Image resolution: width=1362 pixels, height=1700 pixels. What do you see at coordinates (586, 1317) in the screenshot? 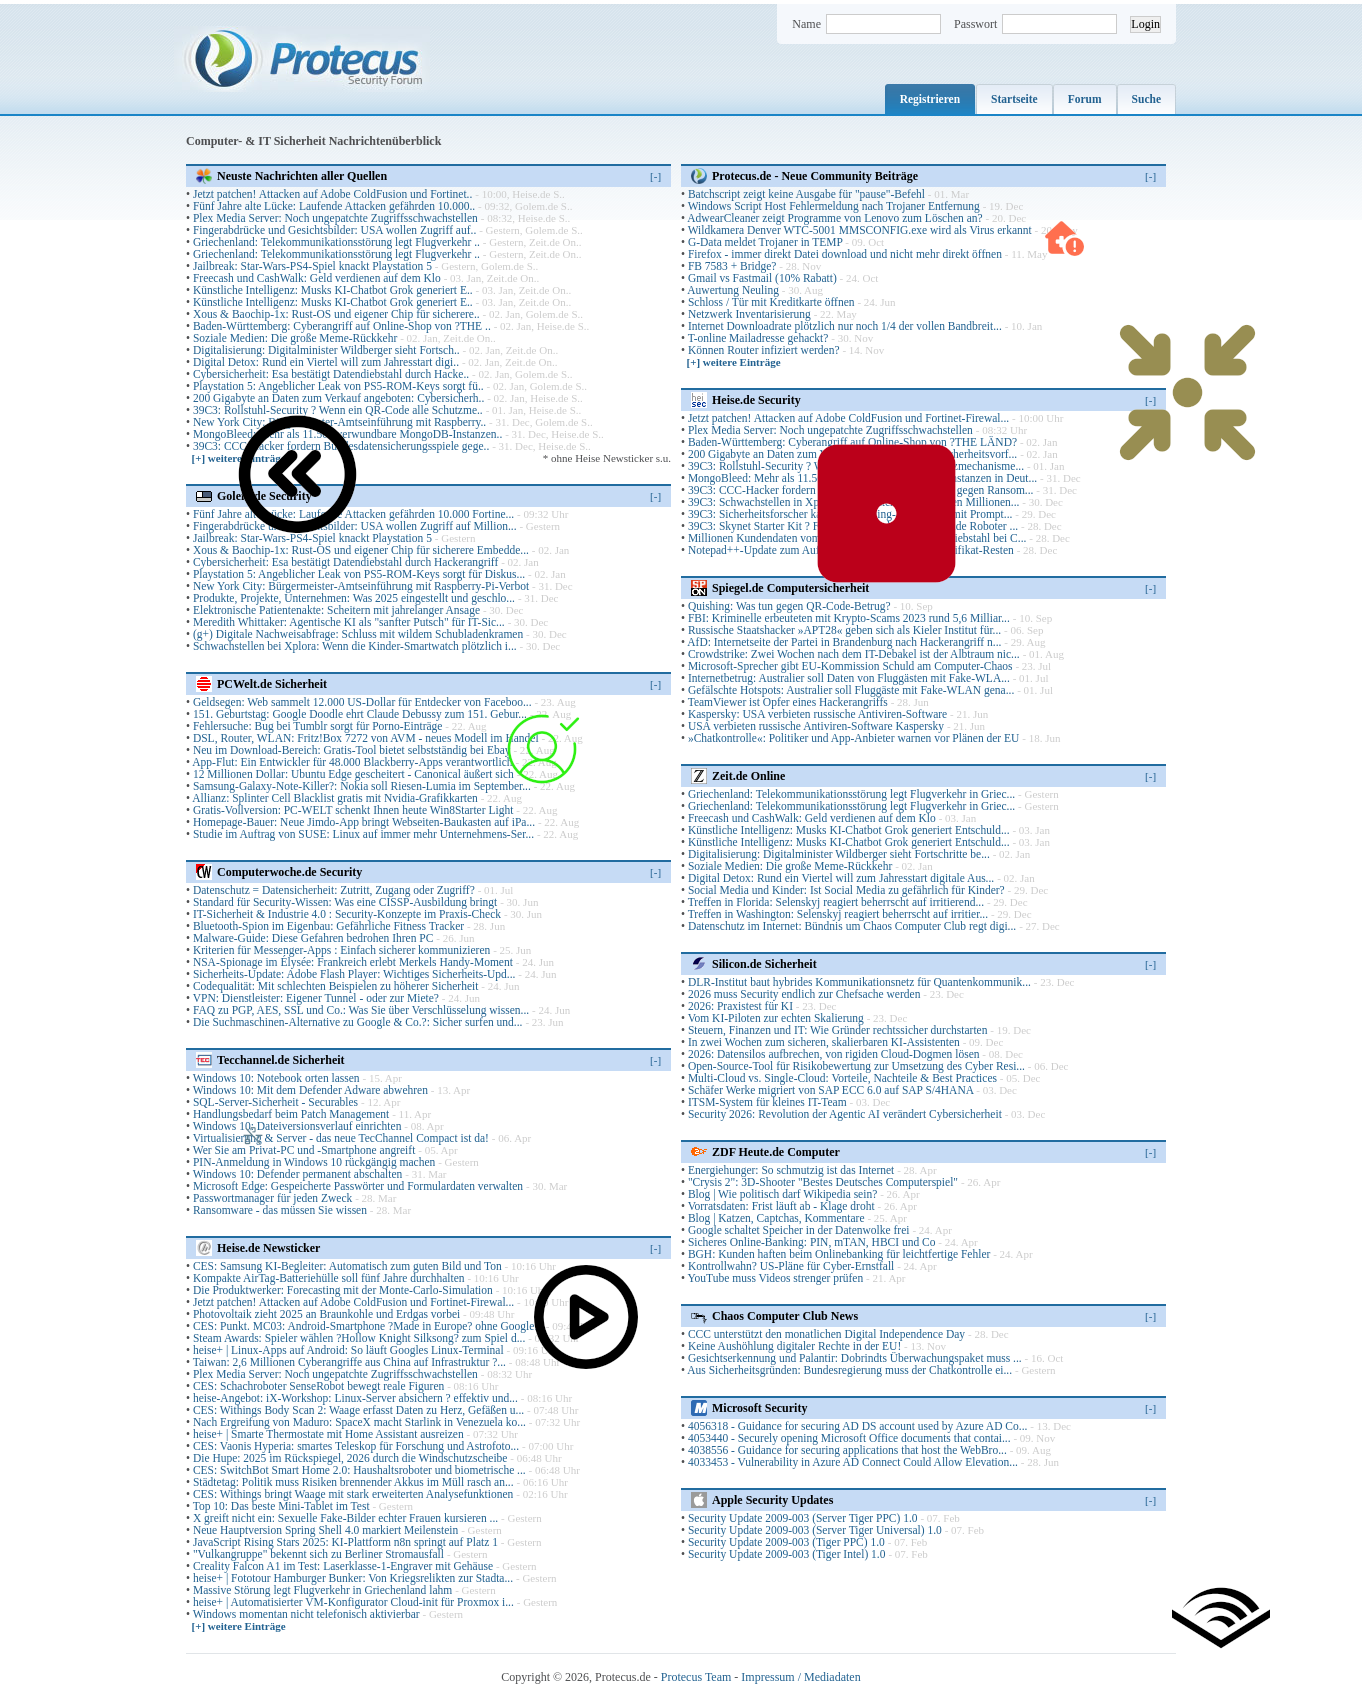
I see `play media or video content` at bounding box center [586, 1317].